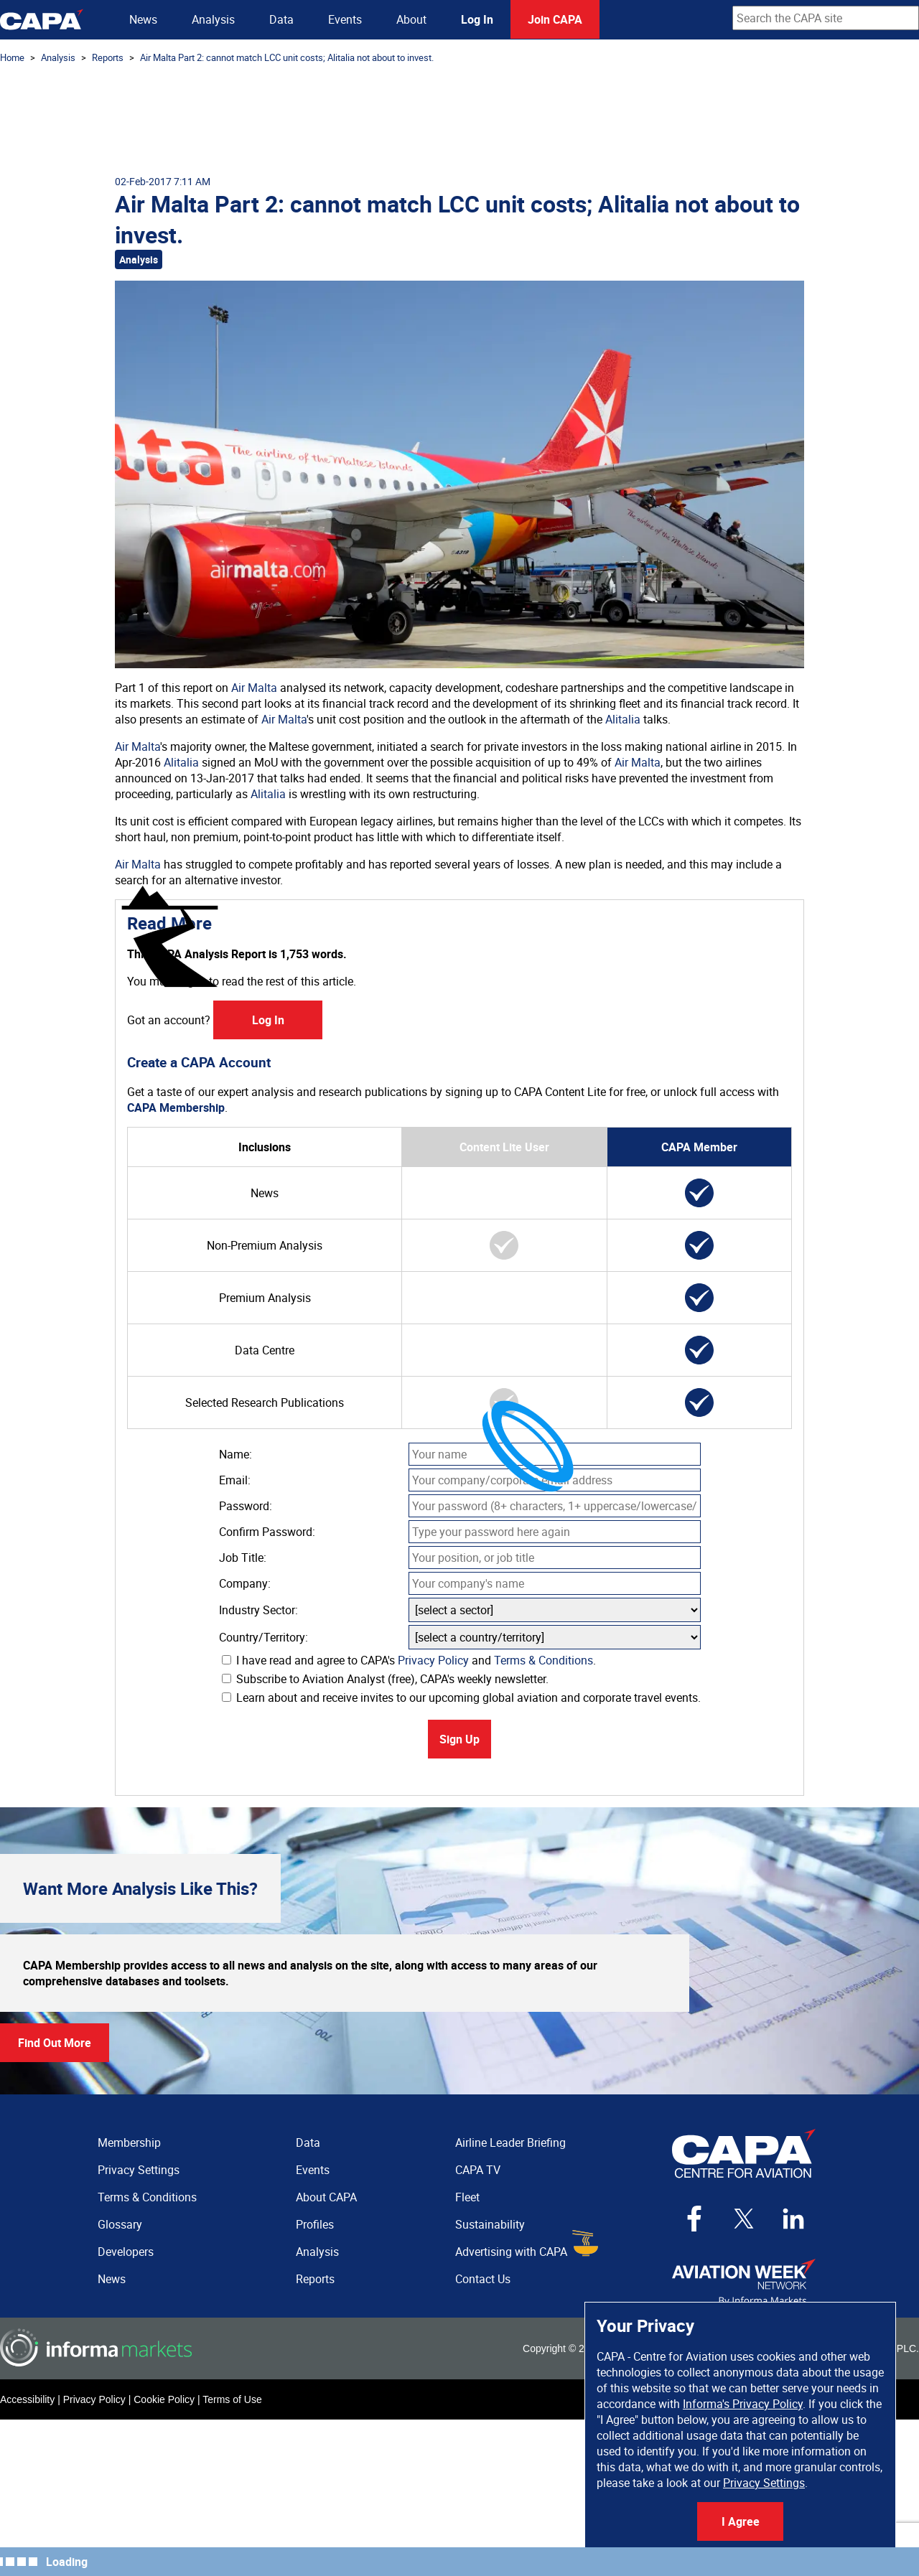 The image size is (919, 2576). I want to click on browse asian cuisine or noodle dishes, so click(586, 2243).